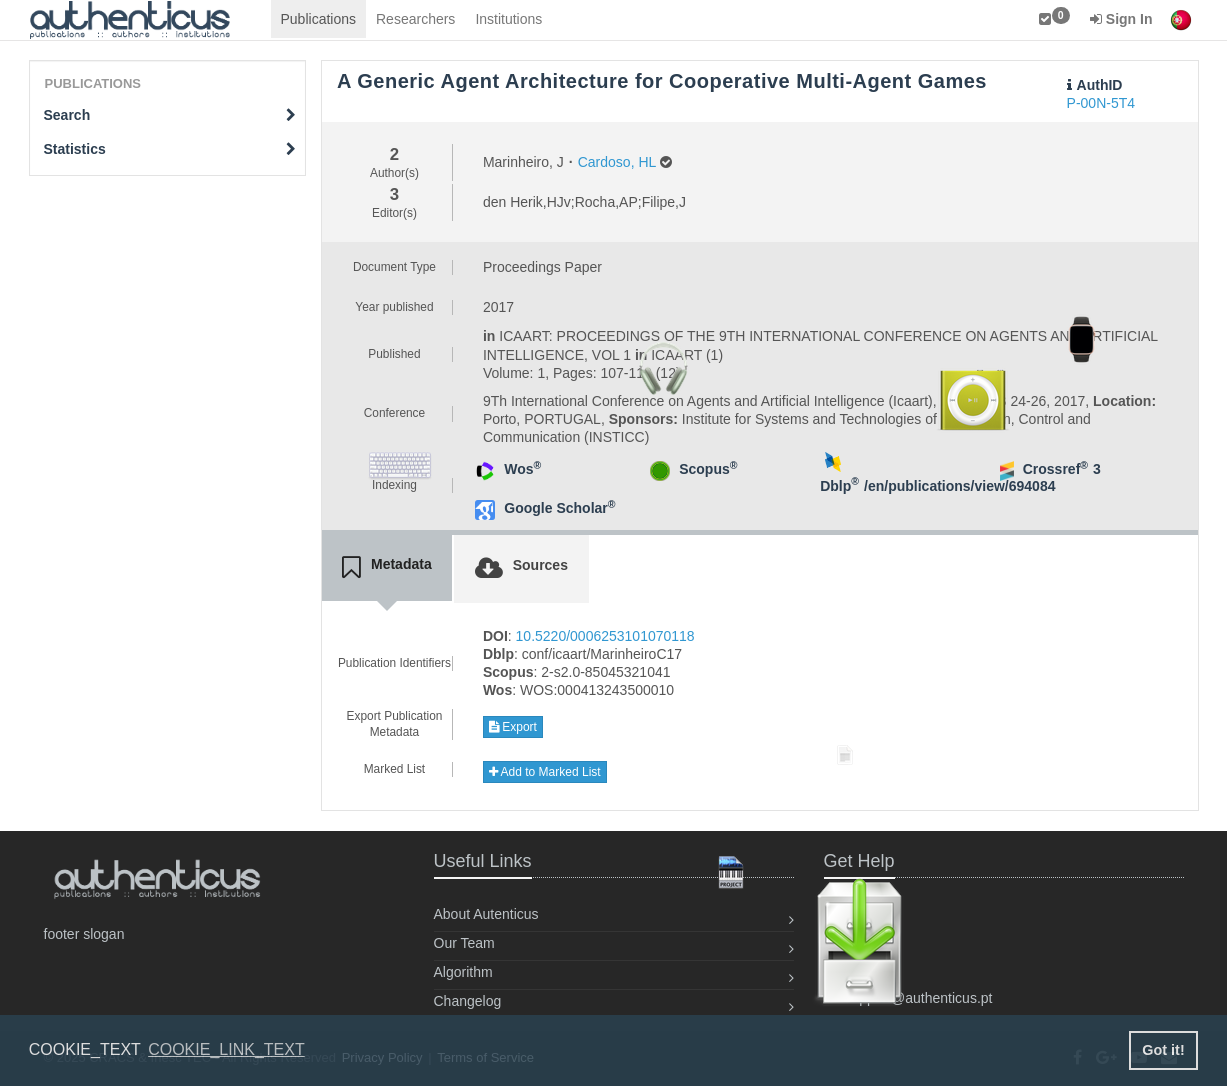 This screenshot has width=1227, height=1086. What do you see at coordinates (731, 873) in the screenshot?
I see `open a Logic Pro or GarageBand project file` at bounding box center [731, 873].